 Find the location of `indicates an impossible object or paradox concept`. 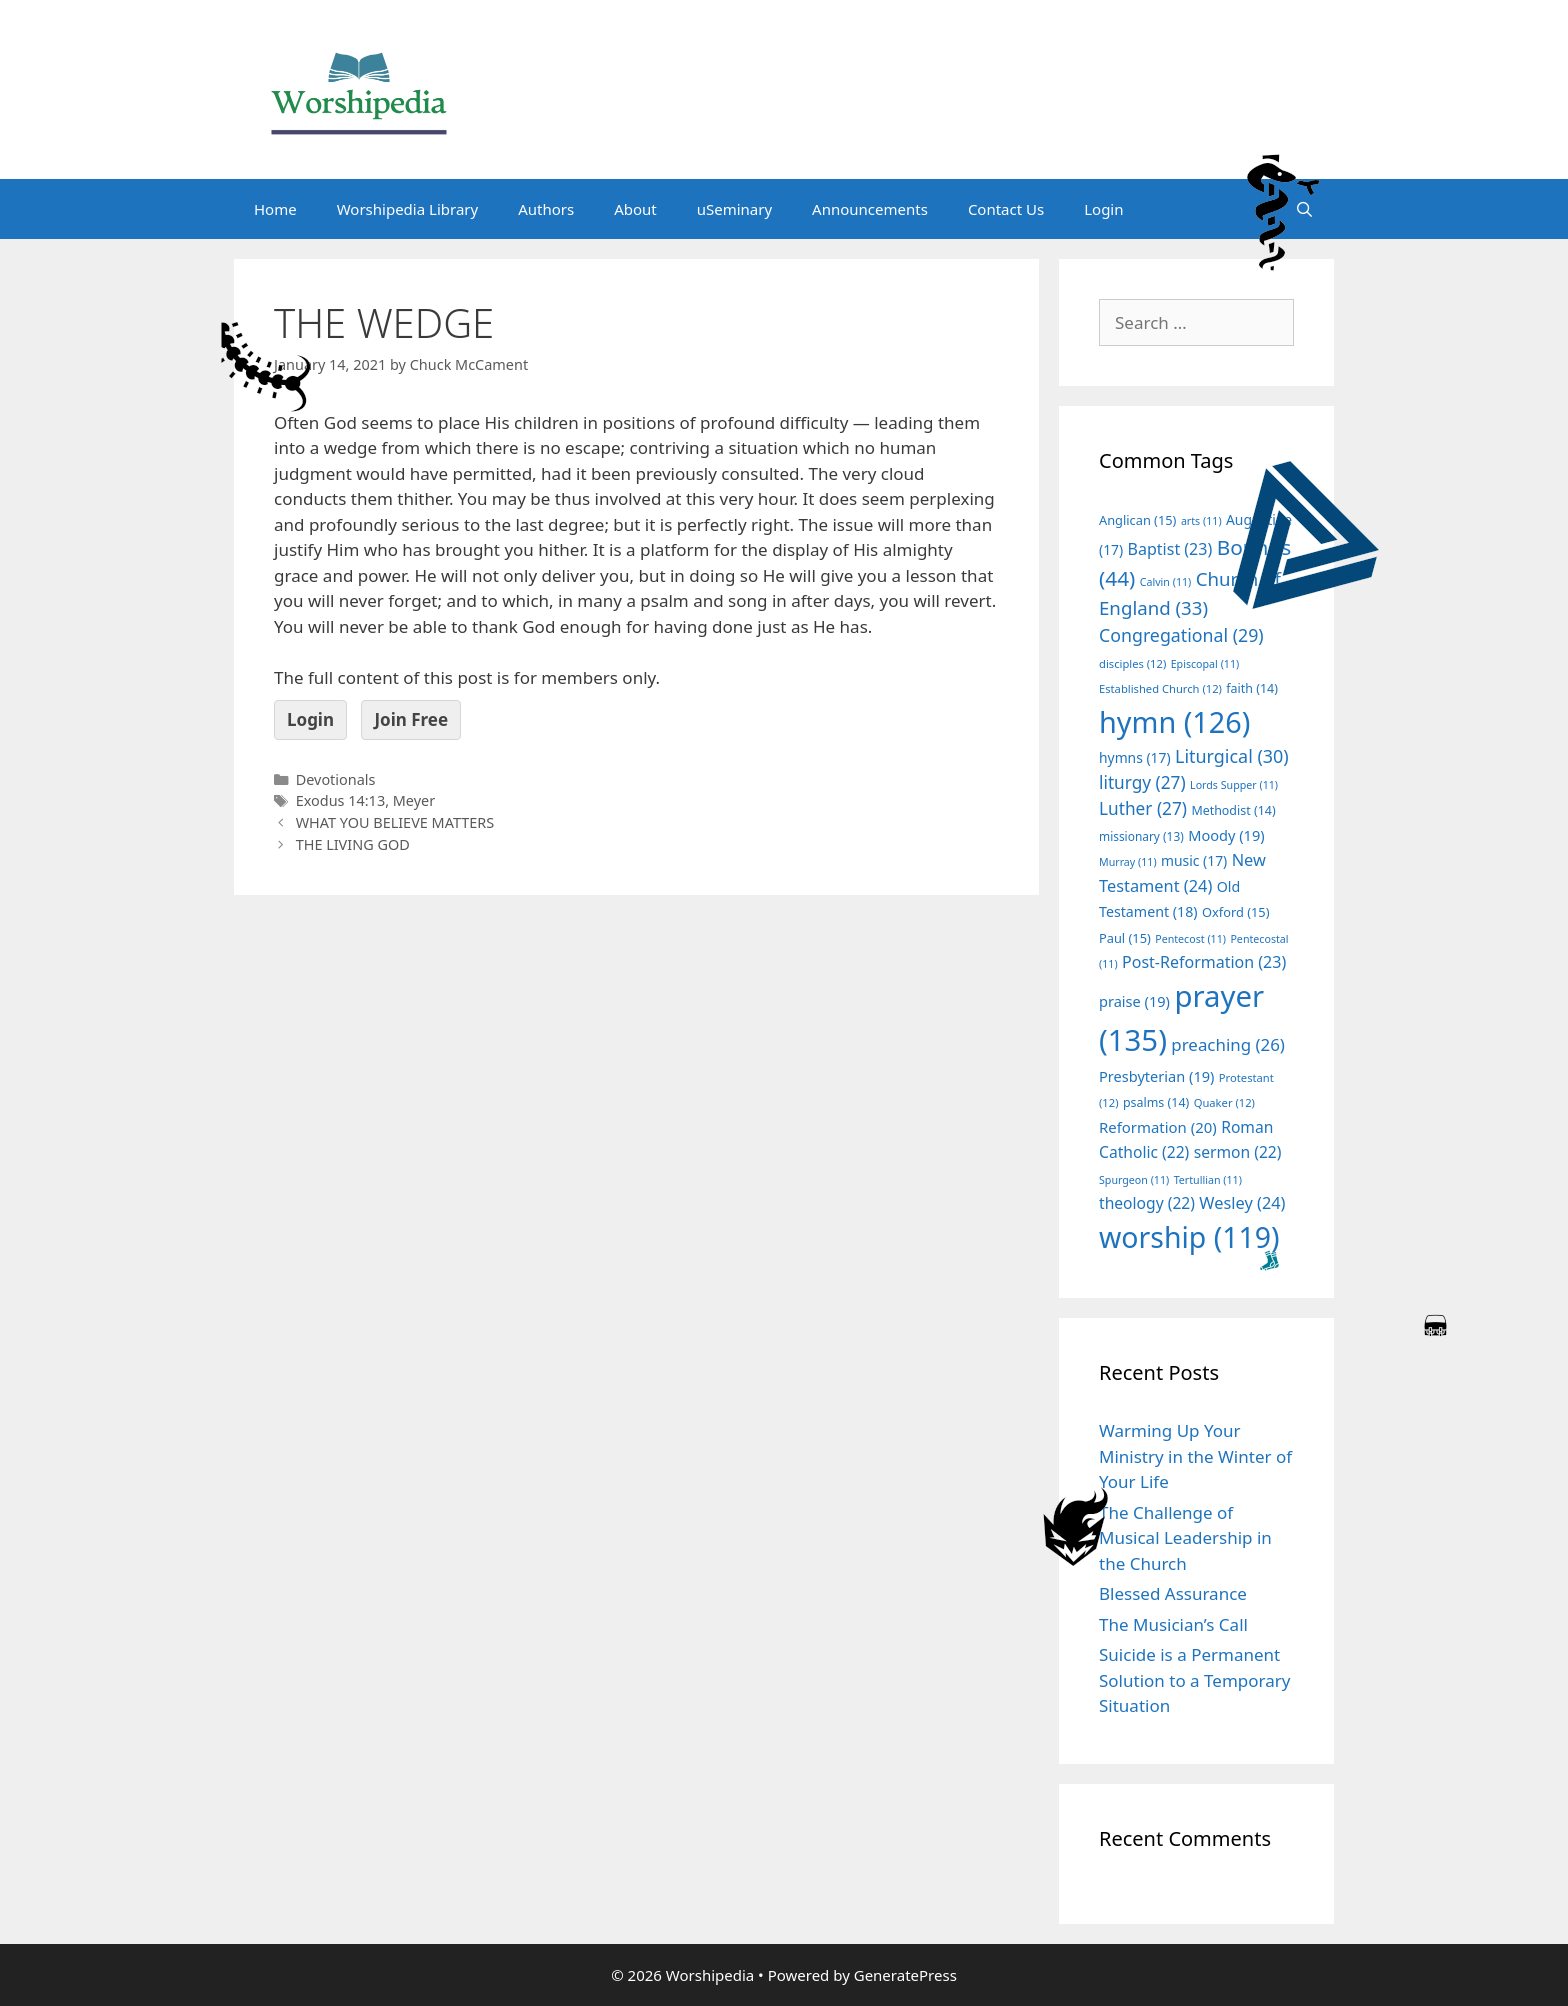

indicates an impossible object or paradox concept is located at coordinates (1305, 535).